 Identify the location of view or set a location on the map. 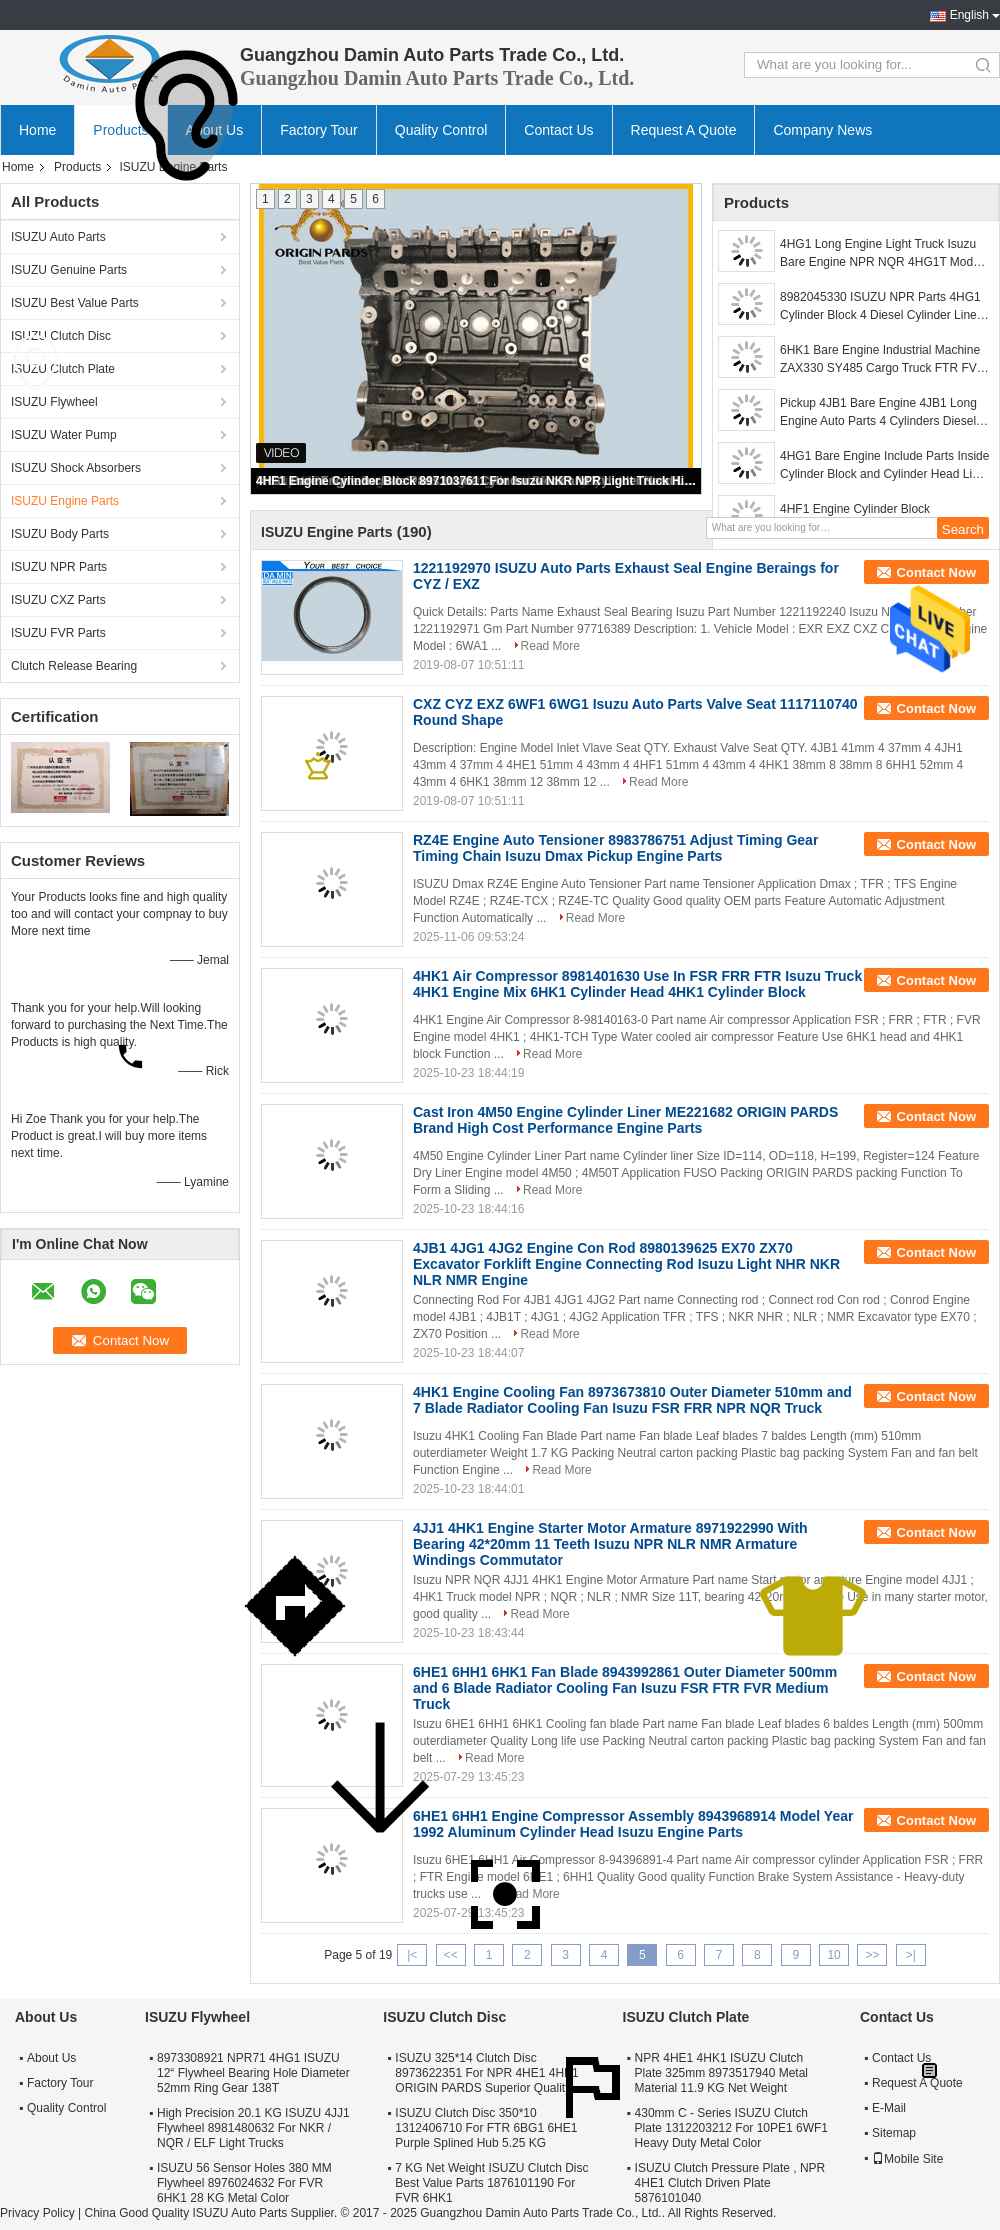
(35, 363).